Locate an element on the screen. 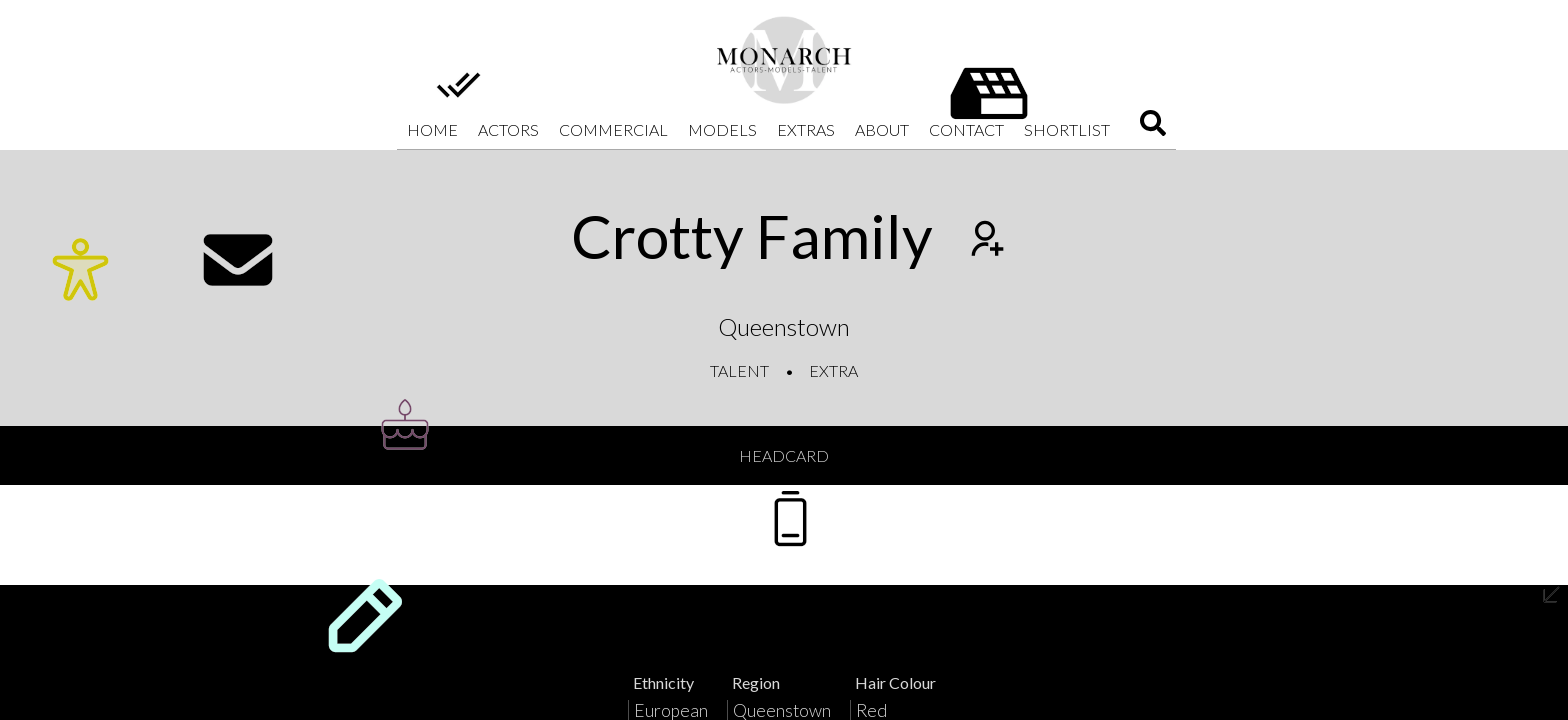 This screenshot has width=1568, height=720. accessibility settings or features is located at coordinates (80, 270).